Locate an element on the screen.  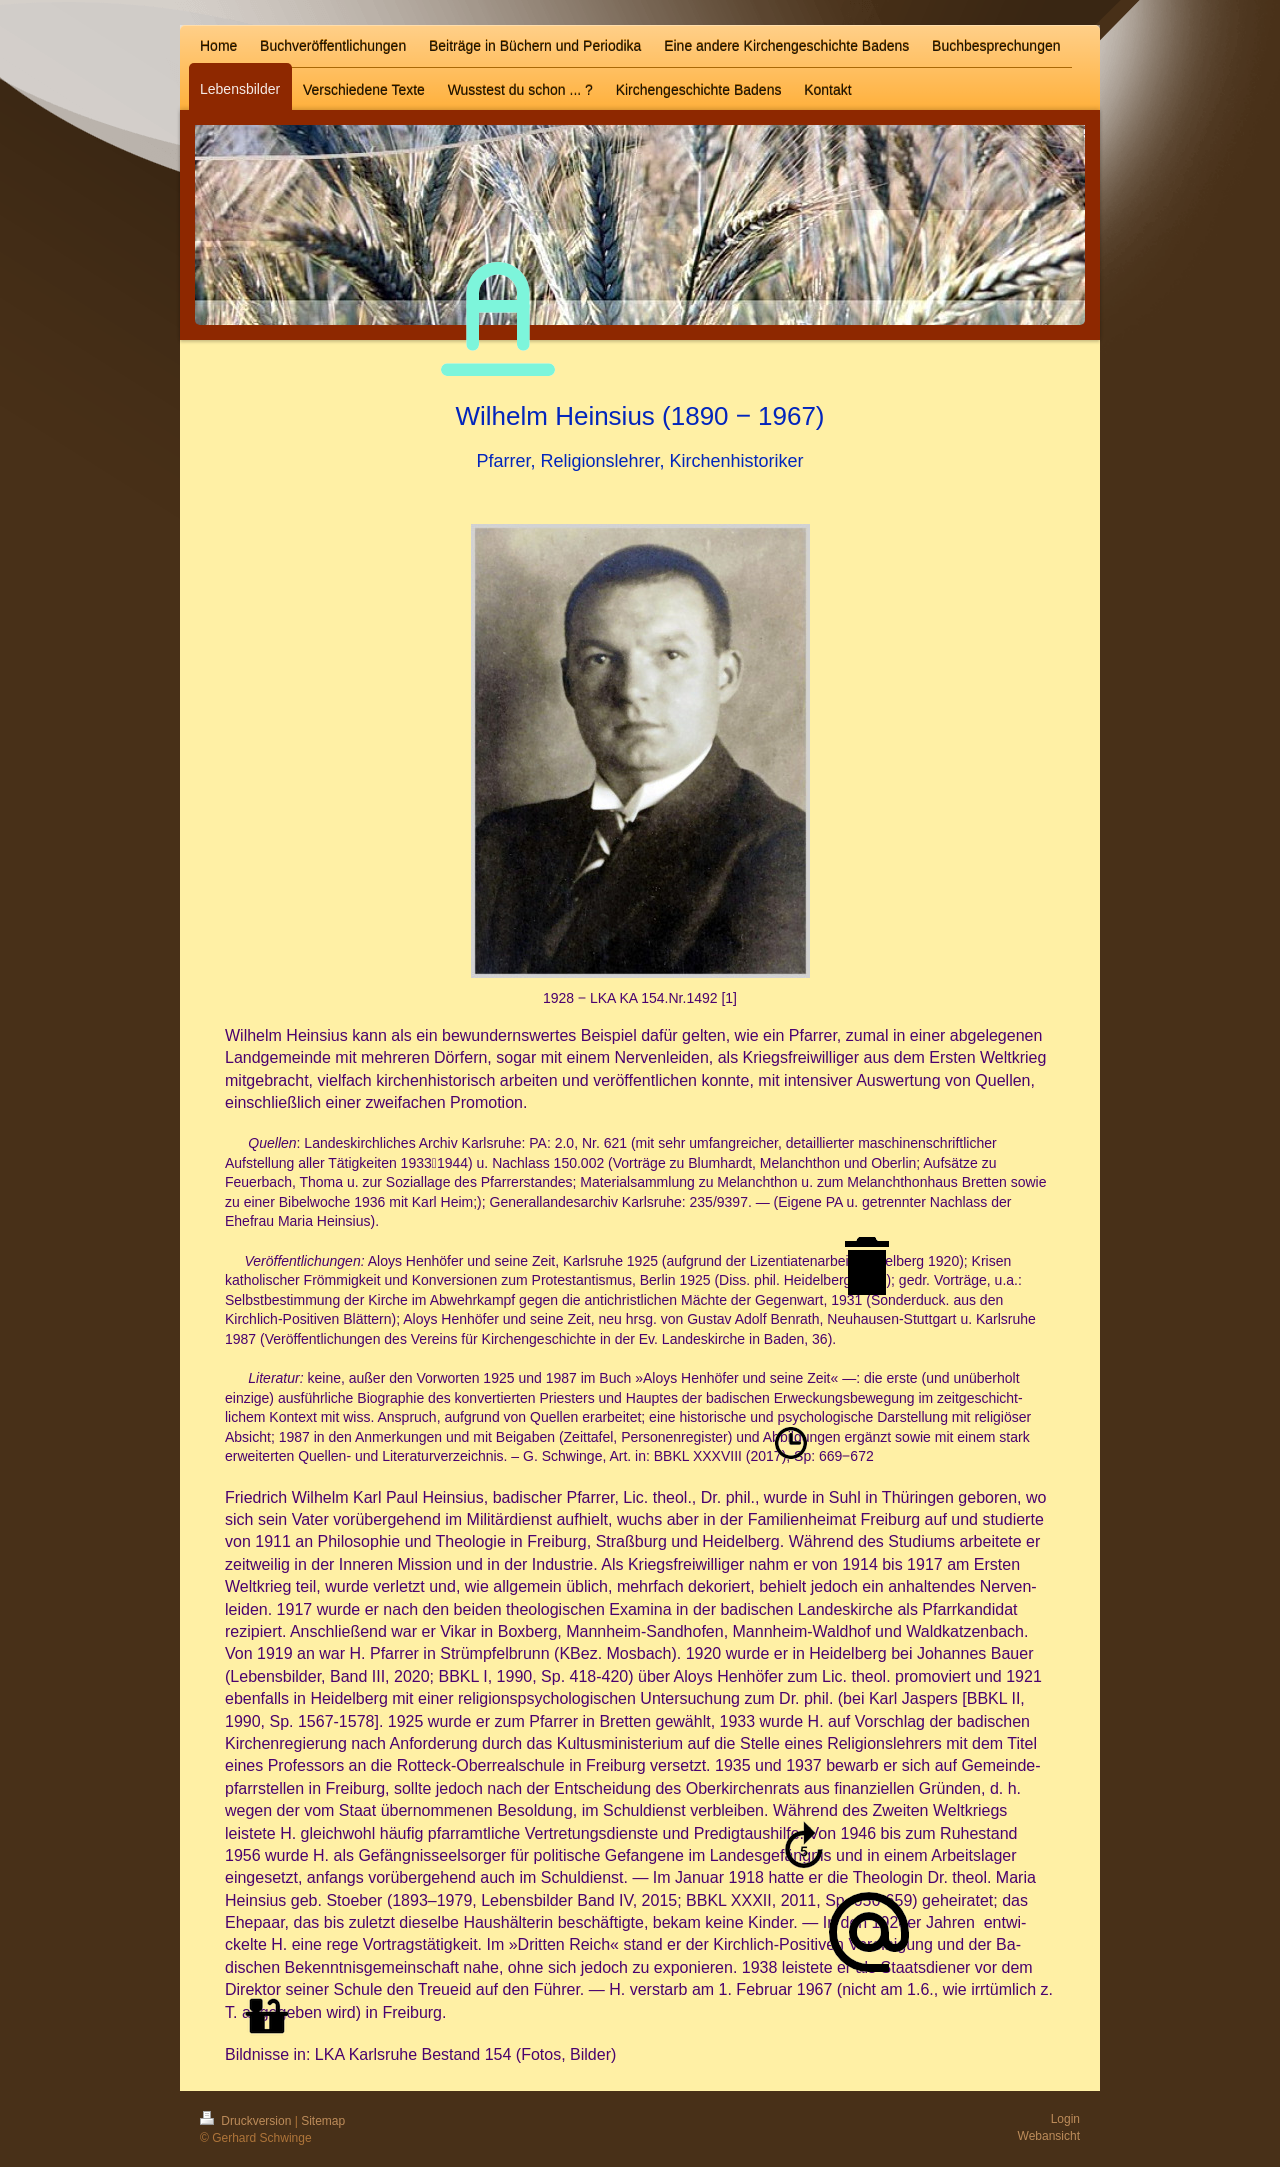
view time or clock settings is located at coordinates (791, 1443).